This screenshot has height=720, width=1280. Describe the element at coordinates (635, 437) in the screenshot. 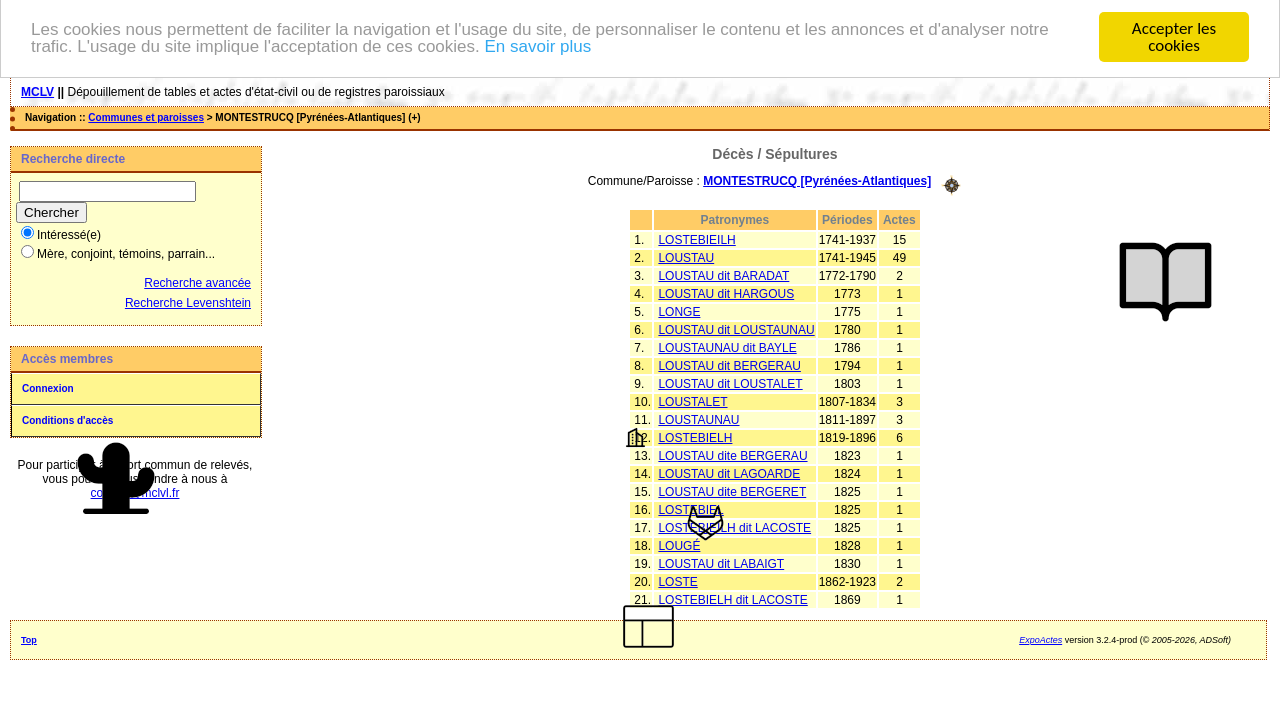

I see `view corporate or business location` at that location.